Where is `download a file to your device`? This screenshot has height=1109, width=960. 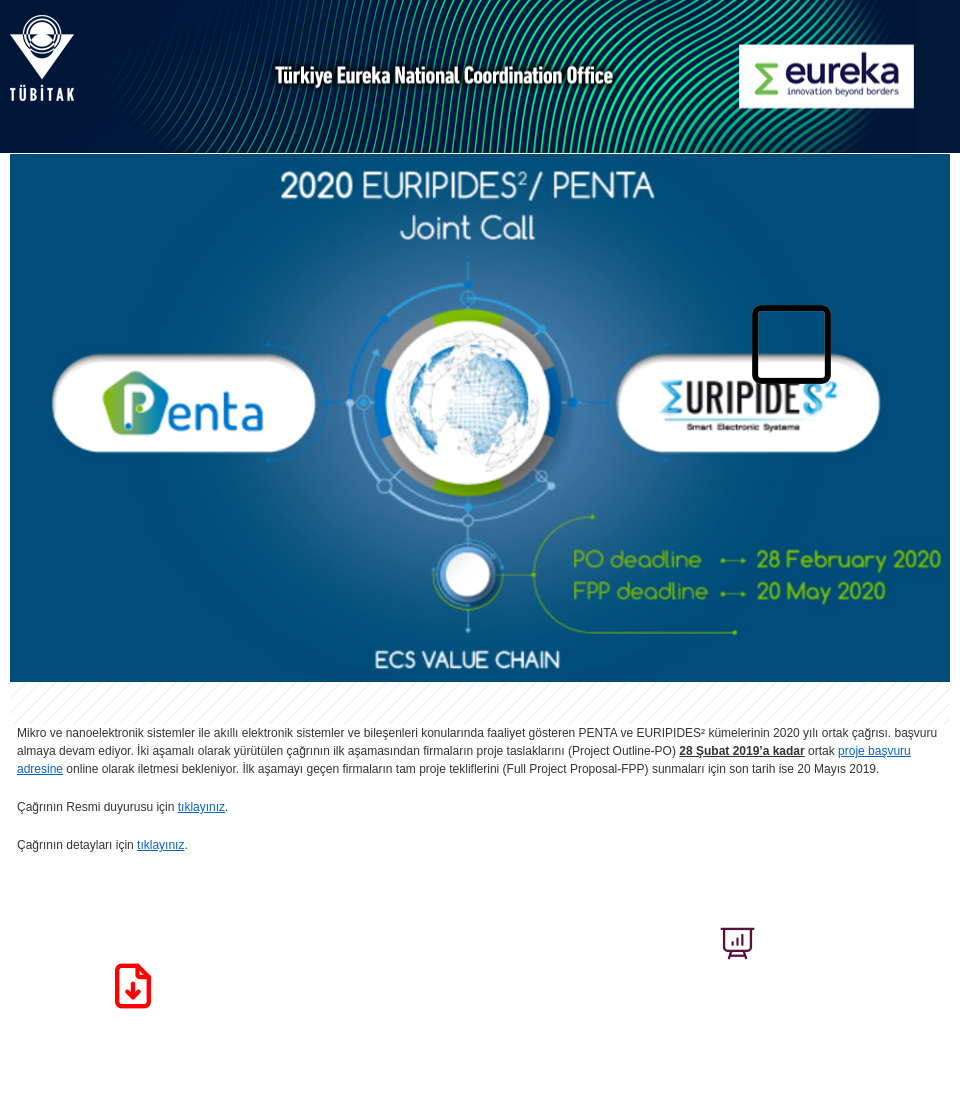 download a file to your device is located at coordinates (133, 986).